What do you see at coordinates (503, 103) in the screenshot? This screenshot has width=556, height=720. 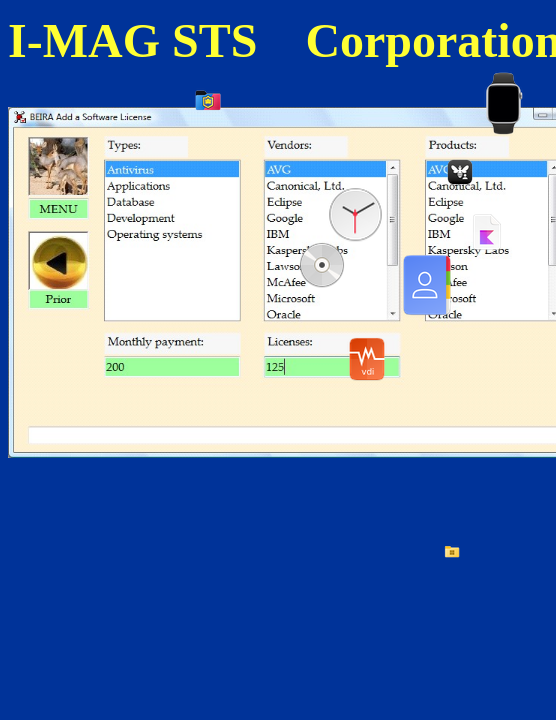 I see `manage your connected Apple Watch SE` at bounding box center [503, 103].